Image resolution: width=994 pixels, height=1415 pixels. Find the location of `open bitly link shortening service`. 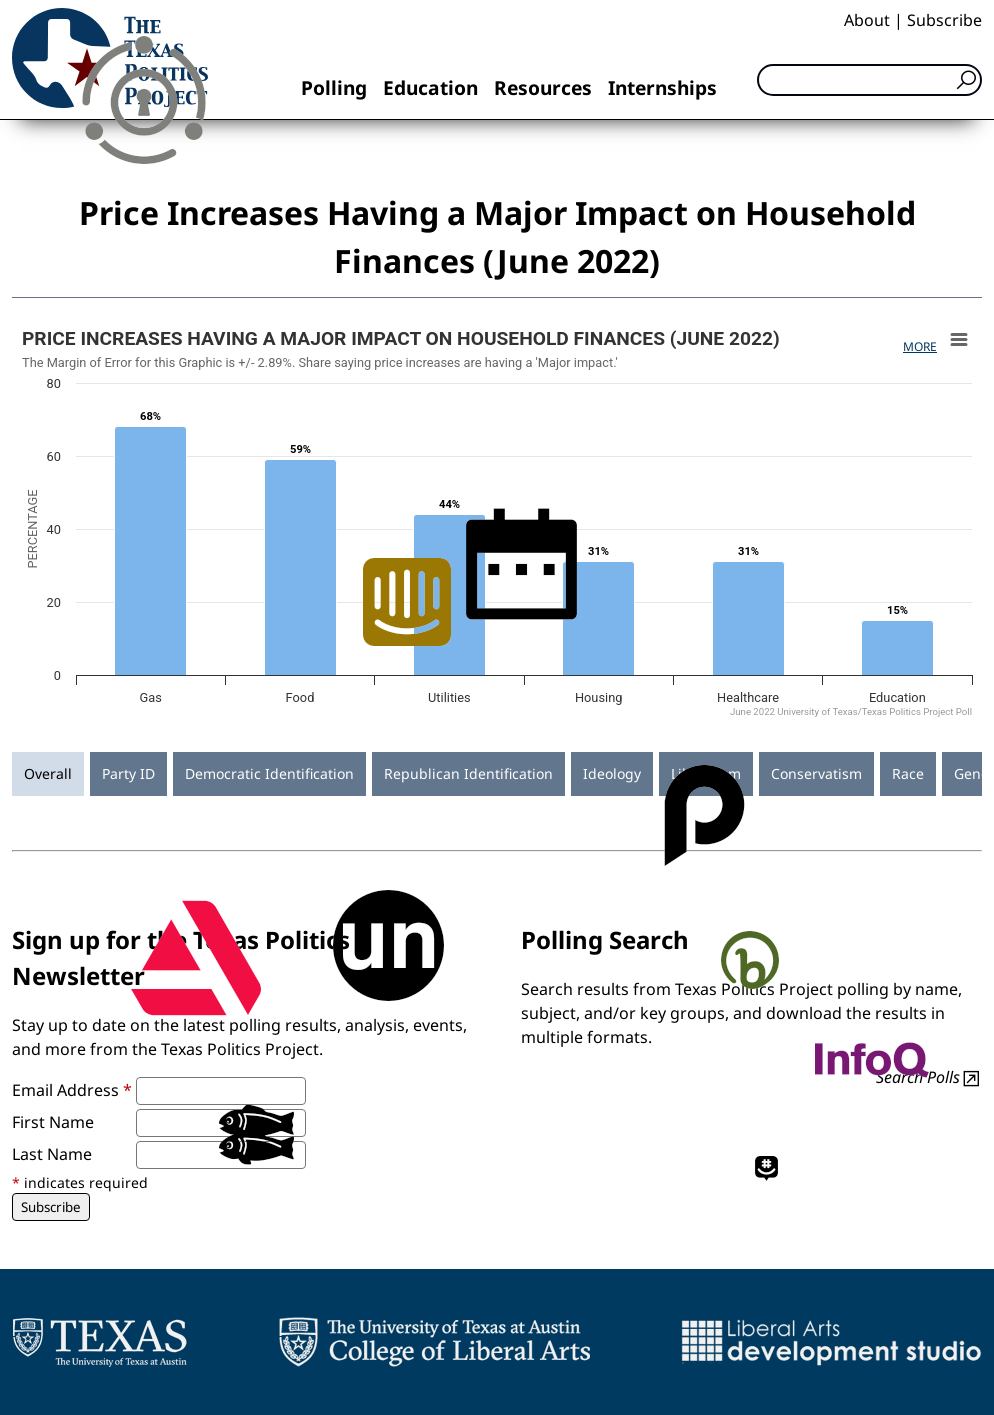

open bitly link shortening service is located at coordinates (750, 960).